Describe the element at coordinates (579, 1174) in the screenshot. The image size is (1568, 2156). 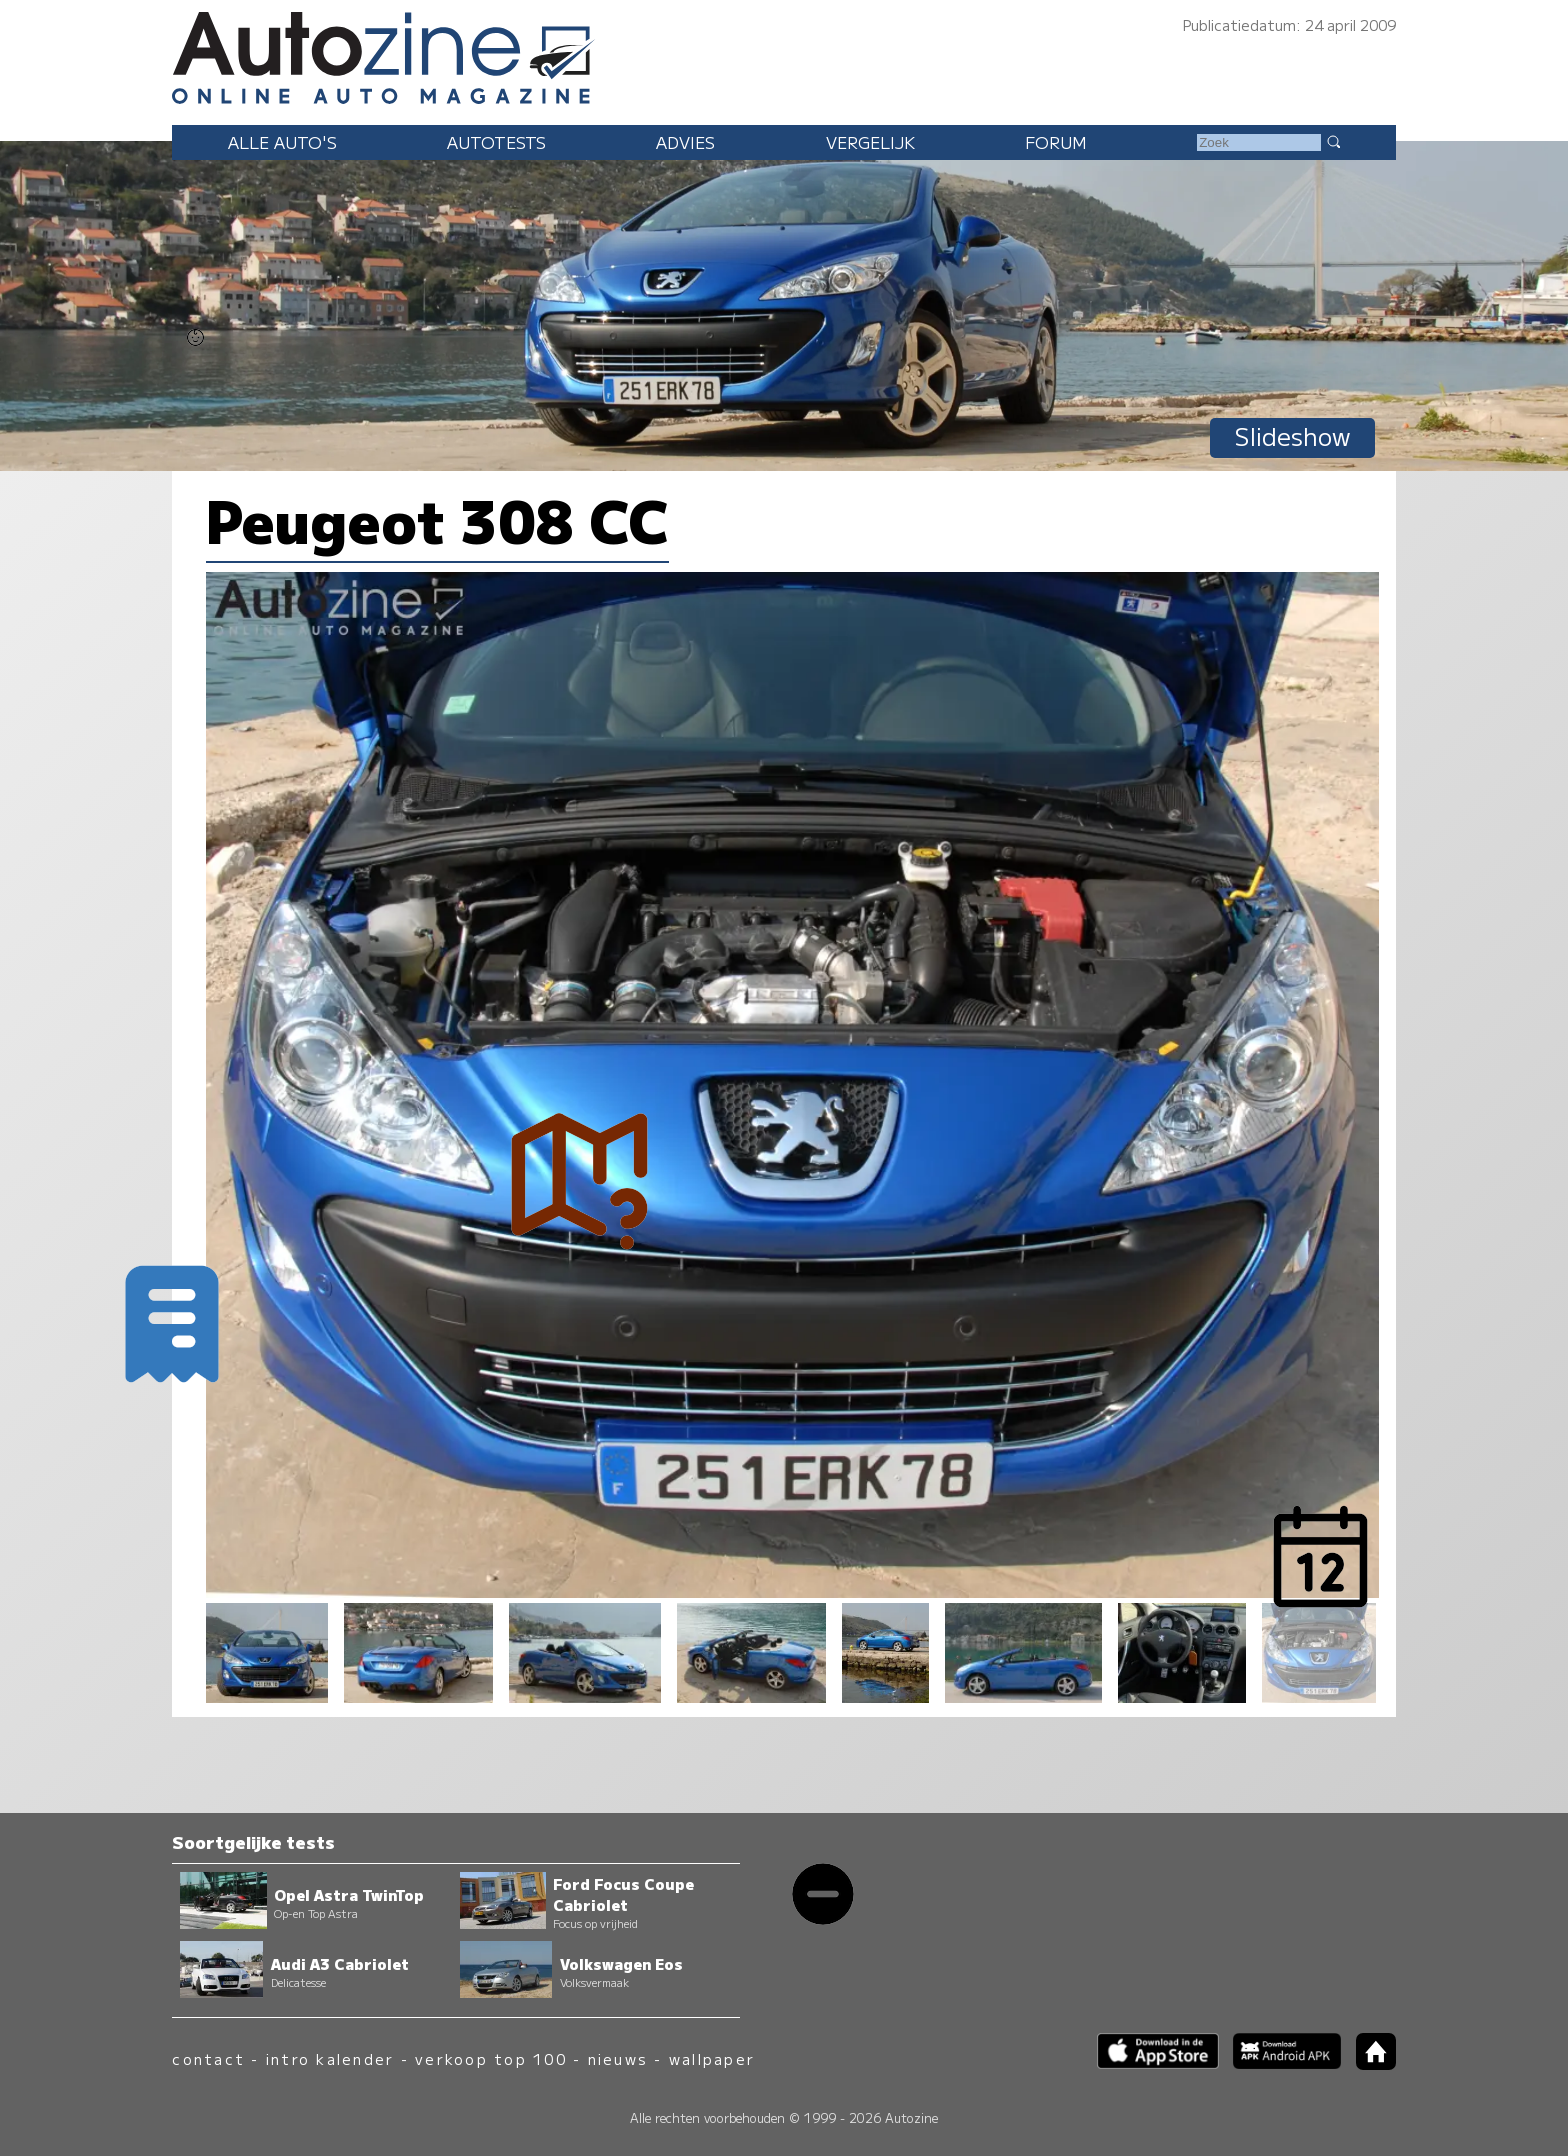
I see `get help with map or navigation` at that location.